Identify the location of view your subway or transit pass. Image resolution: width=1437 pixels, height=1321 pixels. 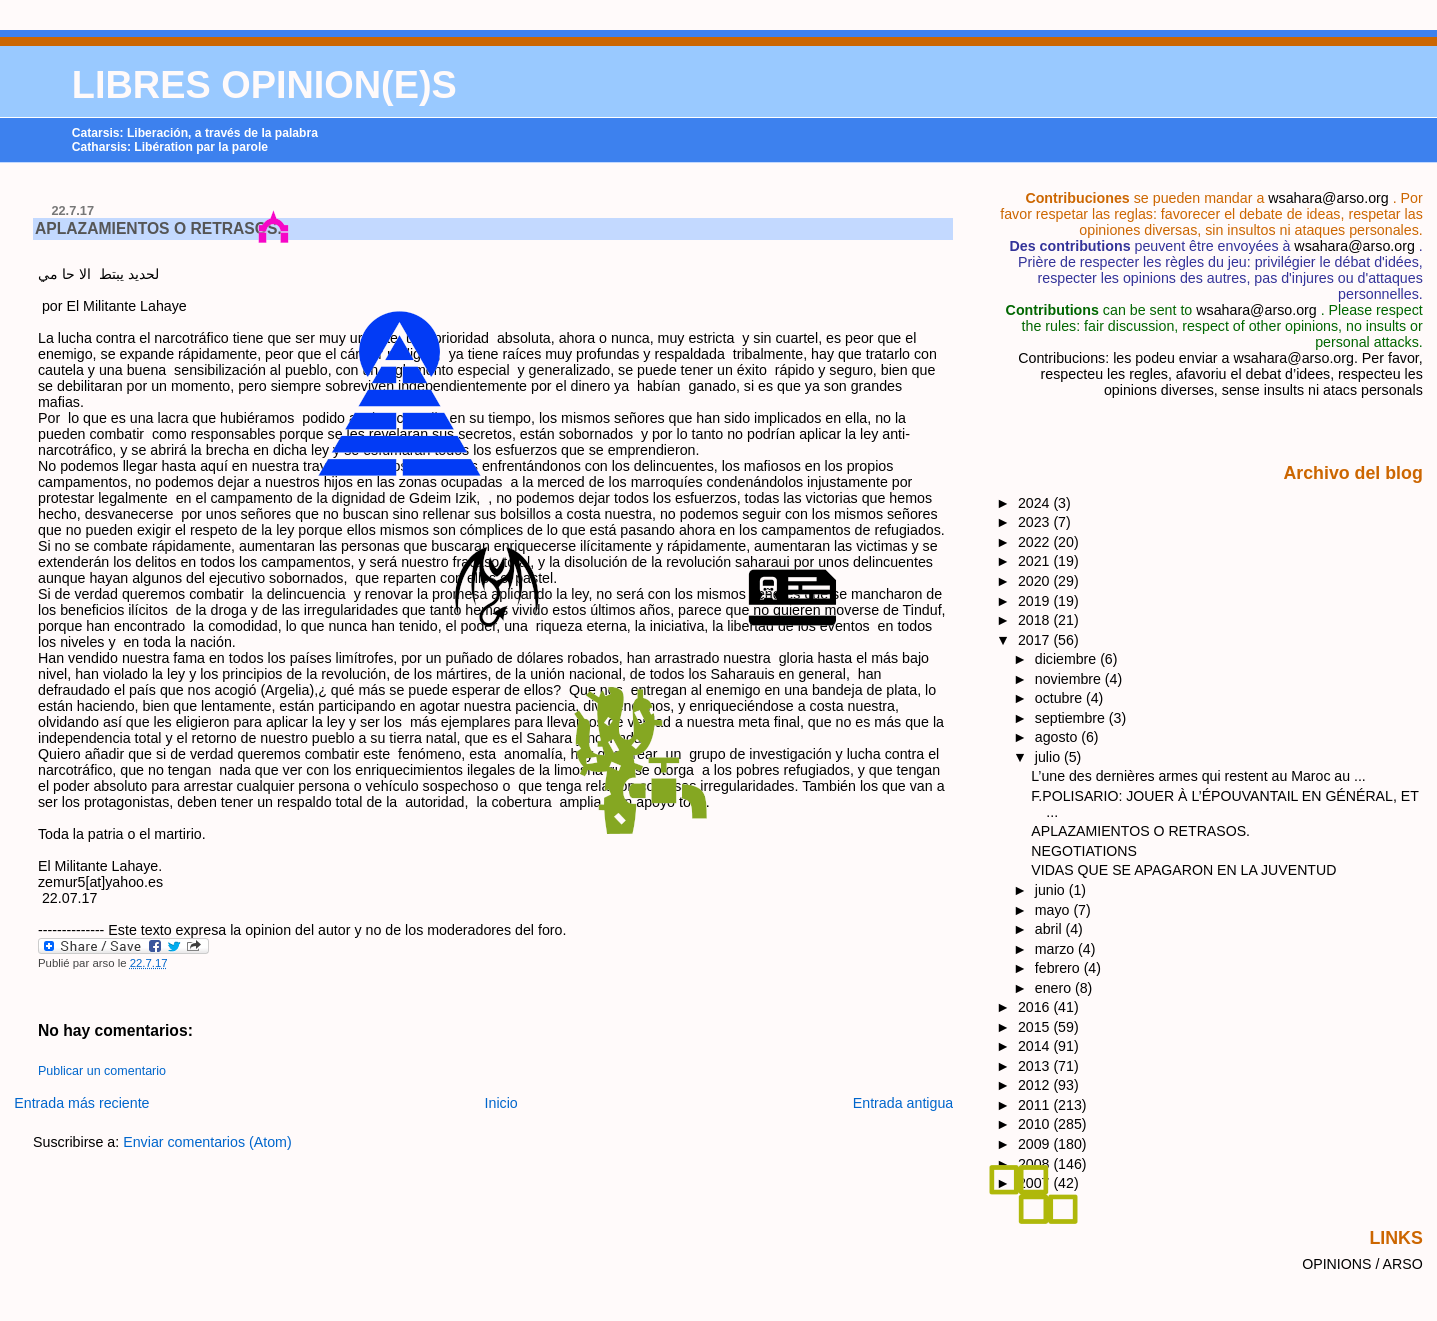
(791, 597).